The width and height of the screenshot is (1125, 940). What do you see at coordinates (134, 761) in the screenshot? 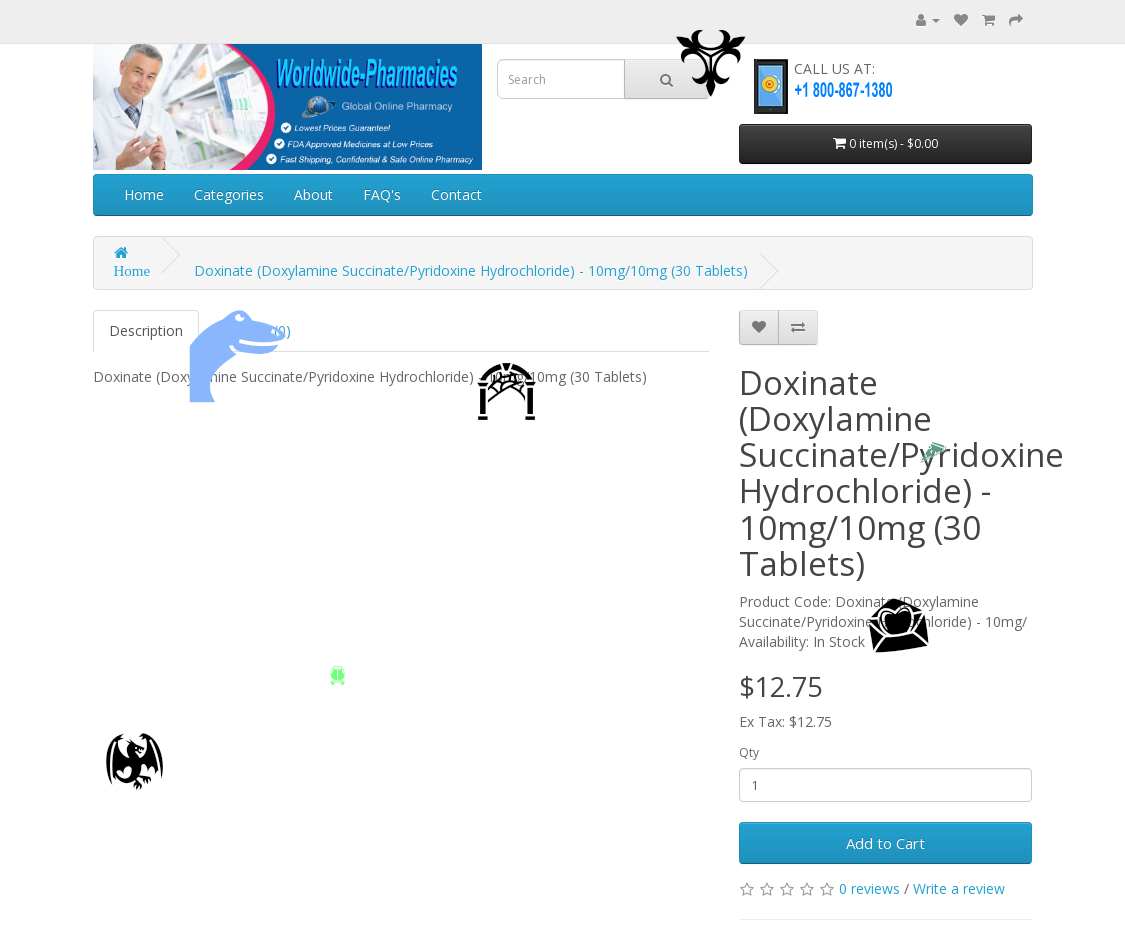
I see `select wyvern character or creature type` at bounding box center [134, 761].